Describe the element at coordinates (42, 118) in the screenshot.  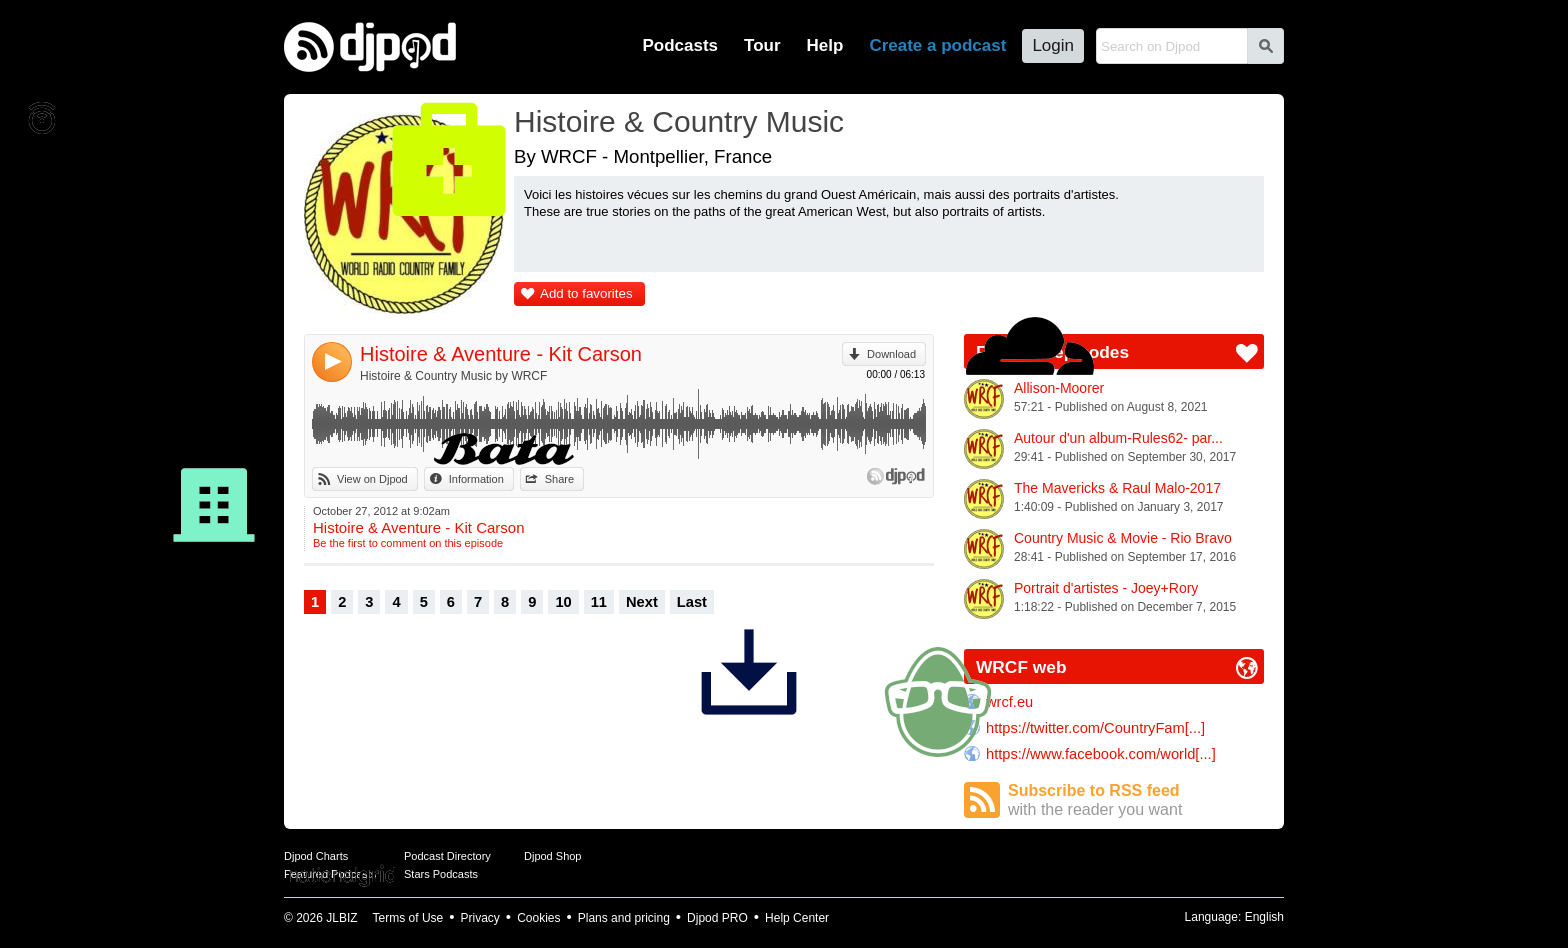
I see `OpenWrt router firmware logo` at that location.